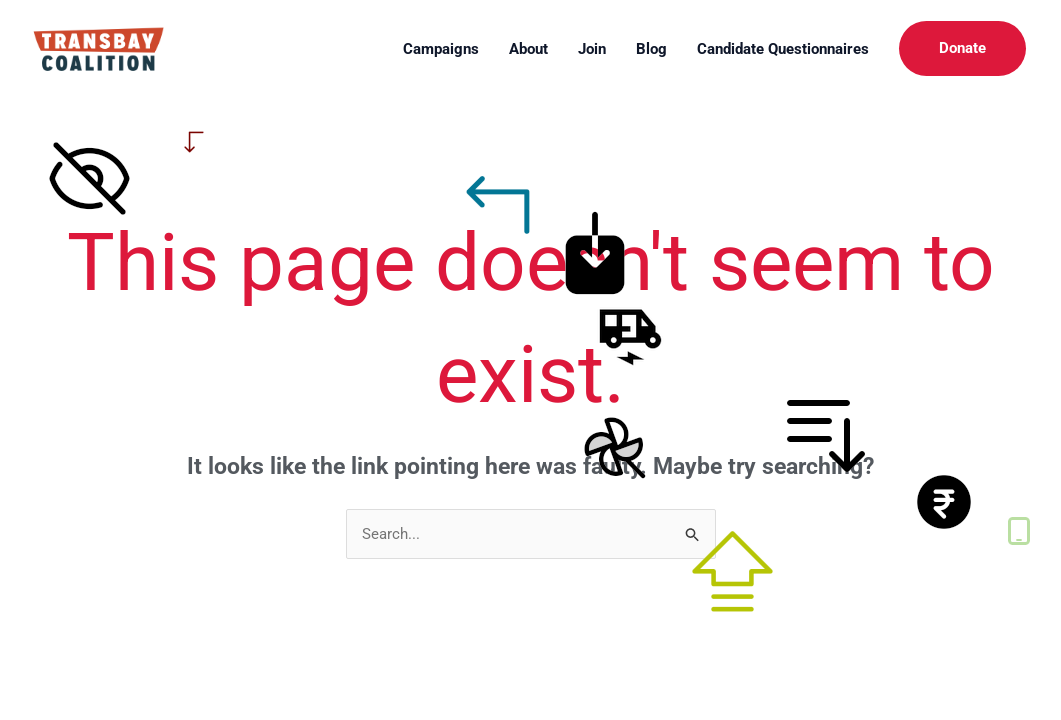 This screenshot has width=1061, height=720. Describe the element at coordinates (826, 433) in the screenshot. I see `sort list in descending order` at that location.